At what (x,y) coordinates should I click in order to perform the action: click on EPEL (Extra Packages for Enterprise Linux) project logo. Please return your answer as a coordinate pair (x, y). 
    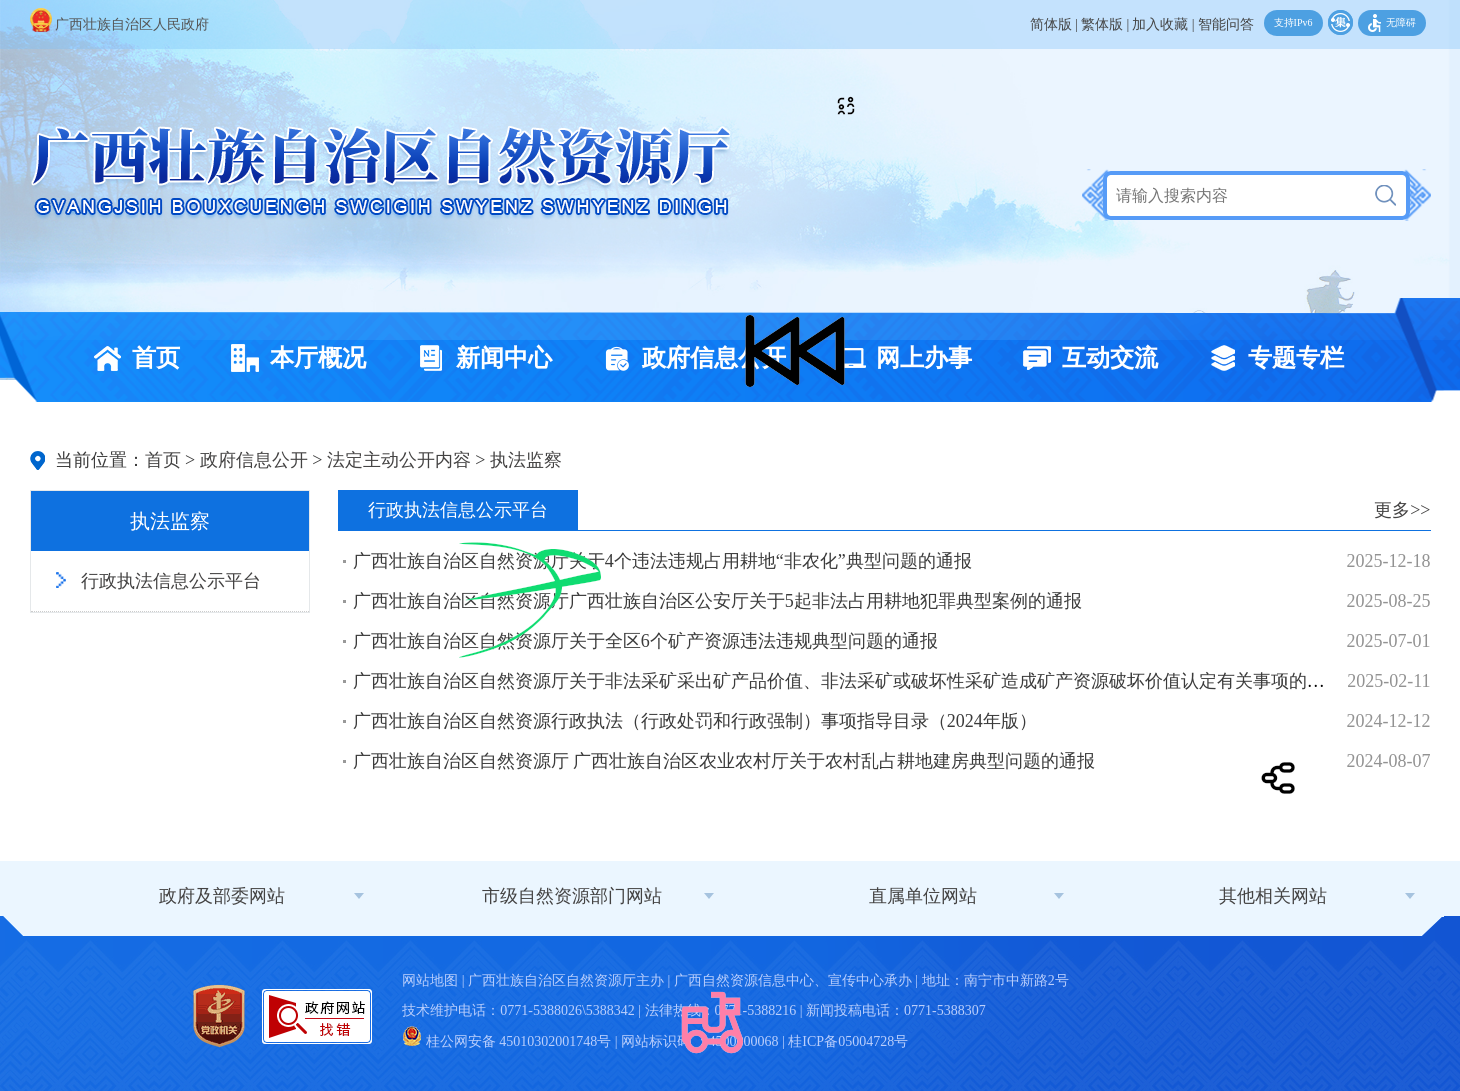
    Looking at the image, I should click on (530, 600).